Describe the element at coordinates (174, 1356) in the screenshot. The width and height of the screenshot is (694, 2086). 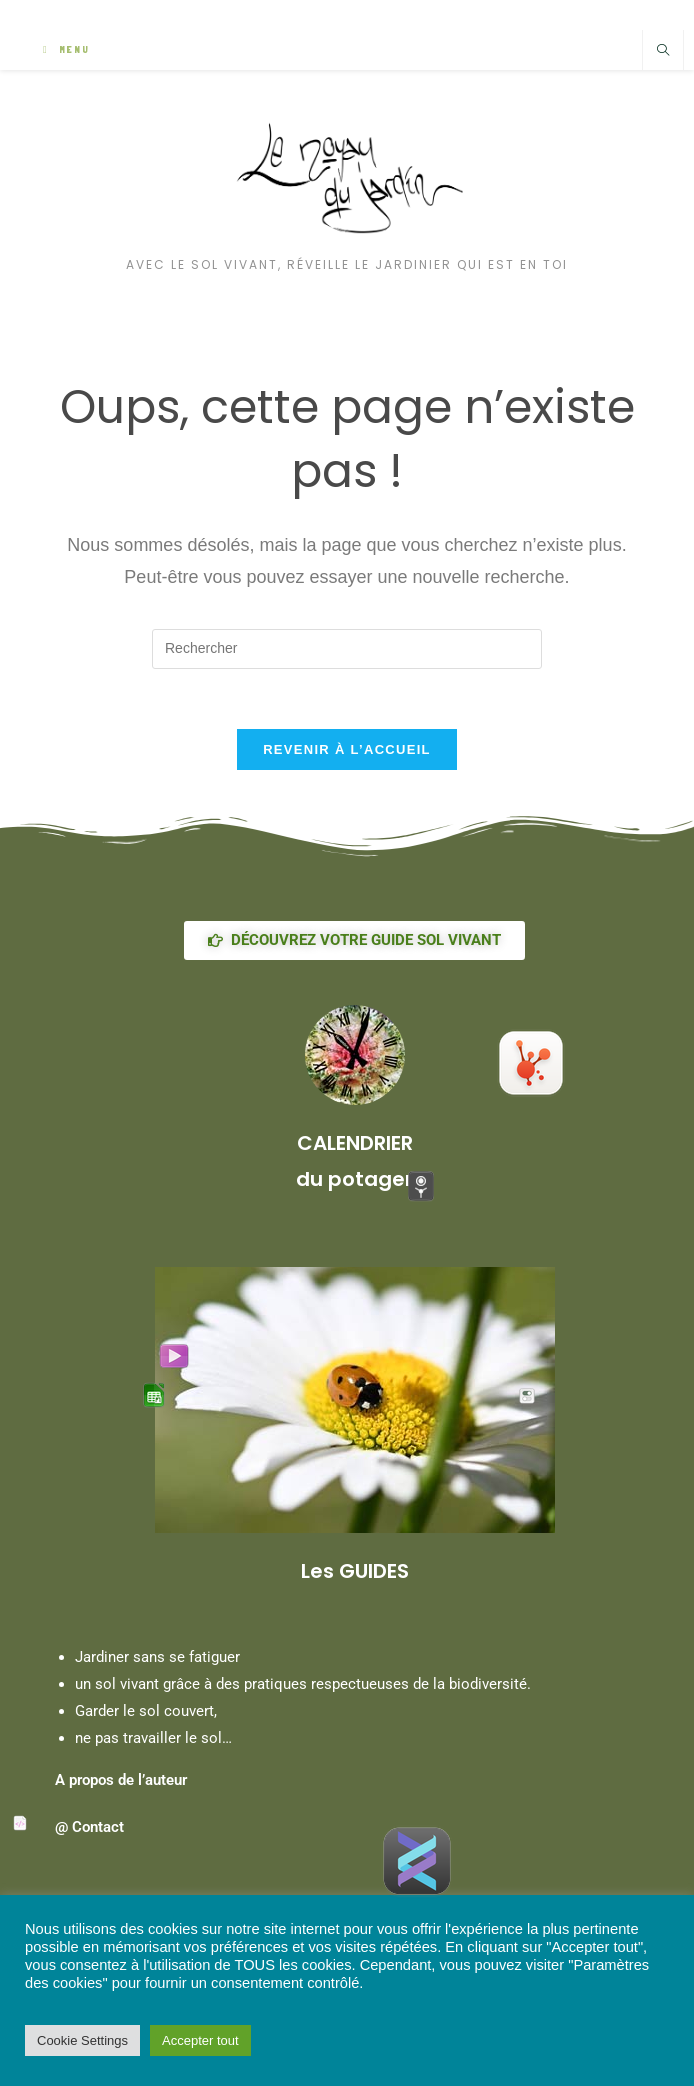
I see `open celluloid media player` at that location.